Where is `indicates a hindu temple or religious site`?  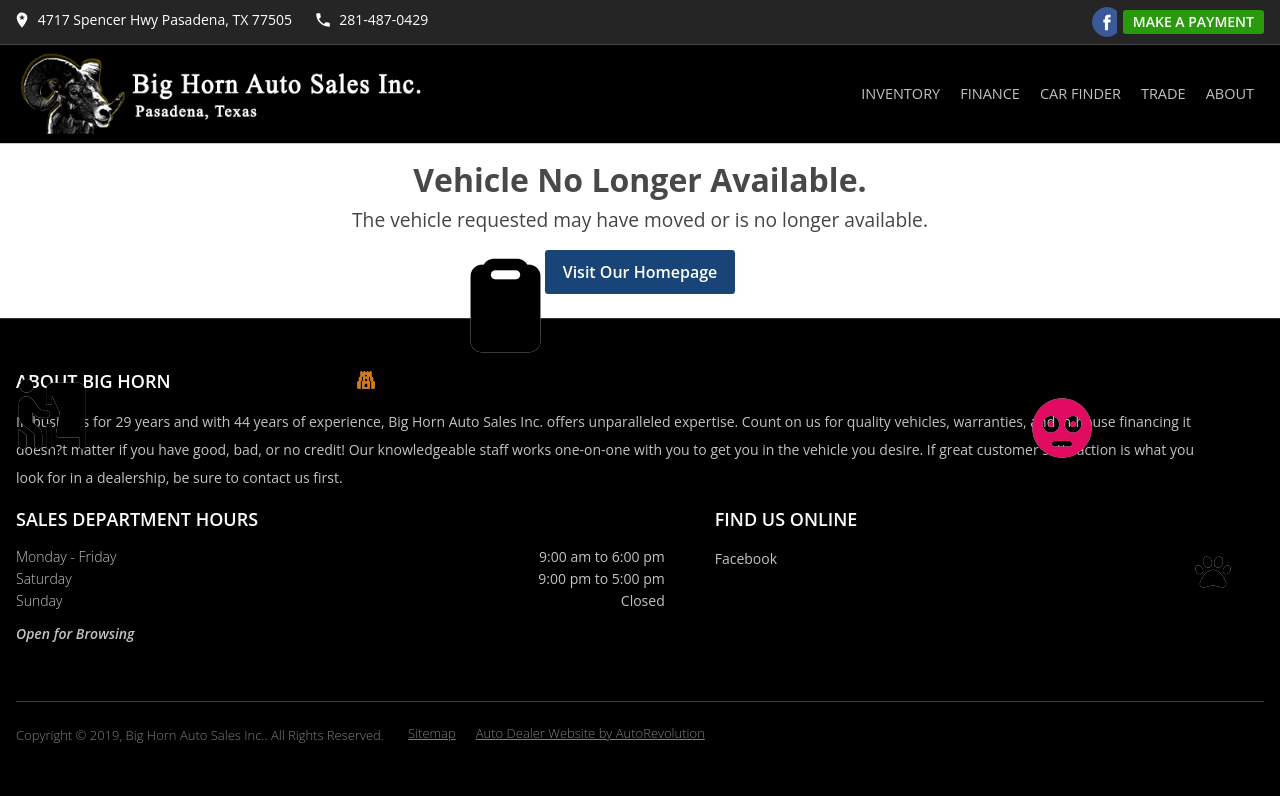 indicates a hindu temple or religious site is located at coordinates (366, 380).